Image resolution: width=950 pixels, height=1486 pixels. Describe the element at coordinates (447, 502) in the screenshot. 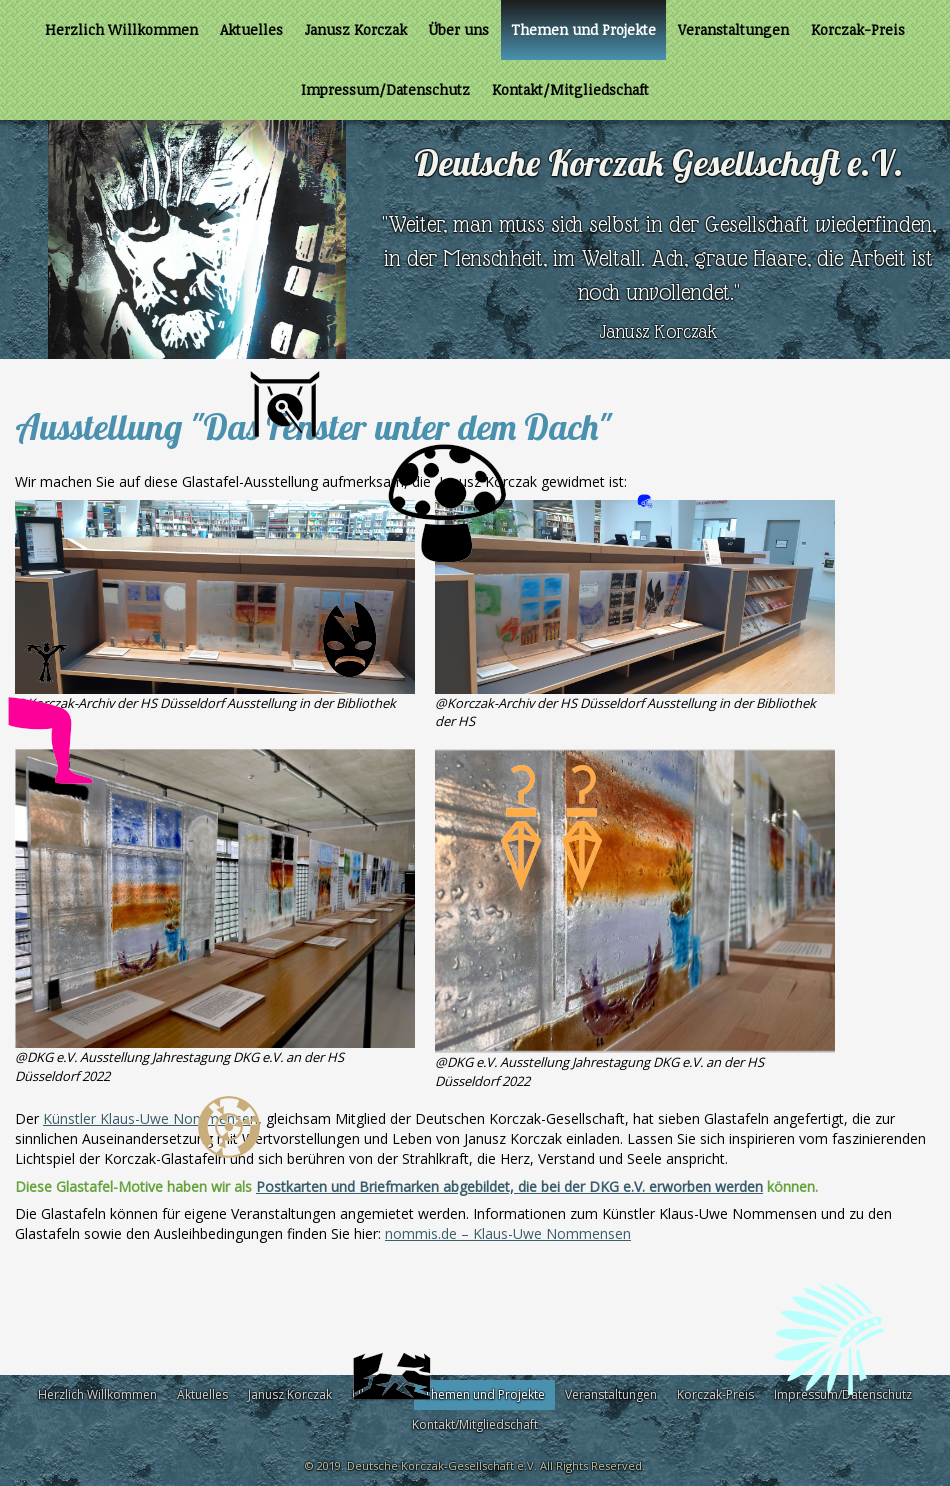

I see `power-up or bonus item in a game` at that location.